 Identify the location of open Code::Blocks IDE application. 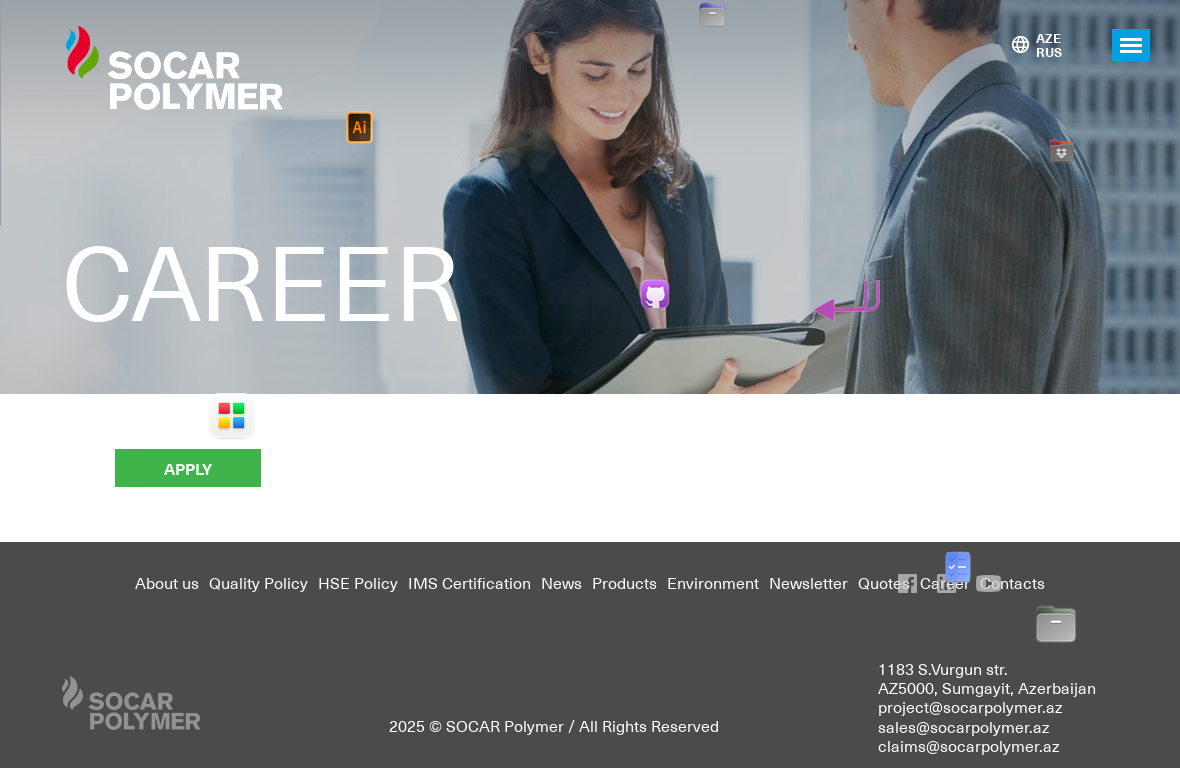
(231, 415).